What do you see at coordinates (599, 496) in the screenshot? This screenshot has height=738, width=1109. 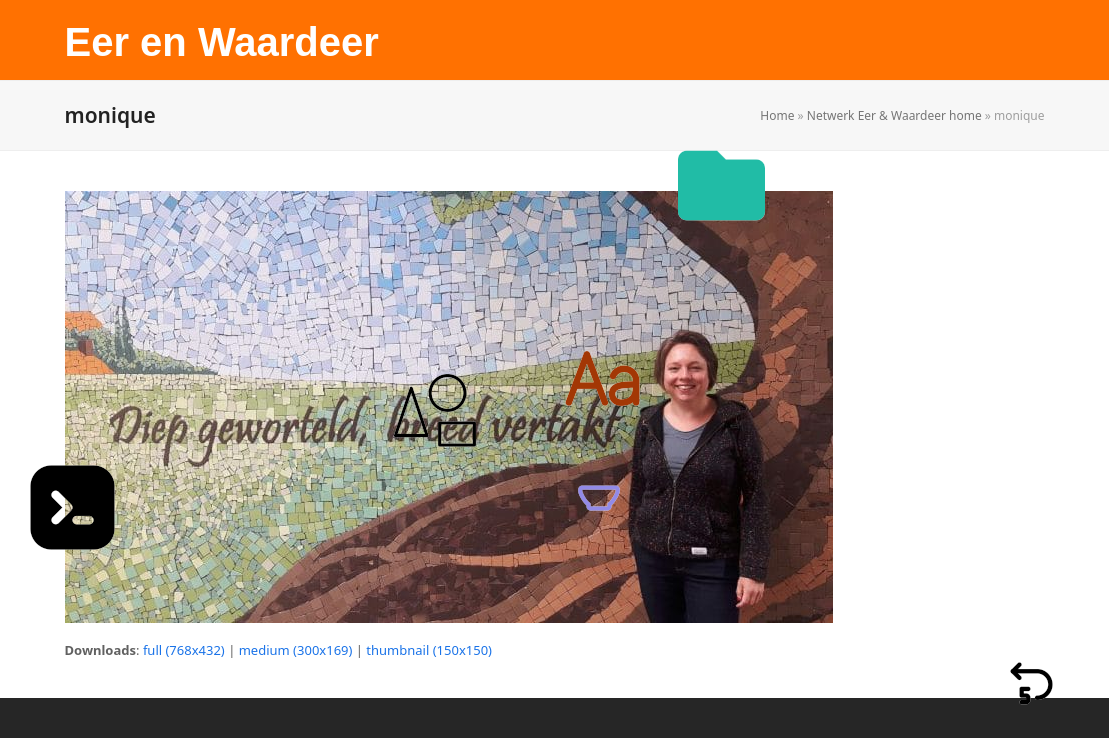 I see `access food or recipe features` at bounding box center [599, 496].